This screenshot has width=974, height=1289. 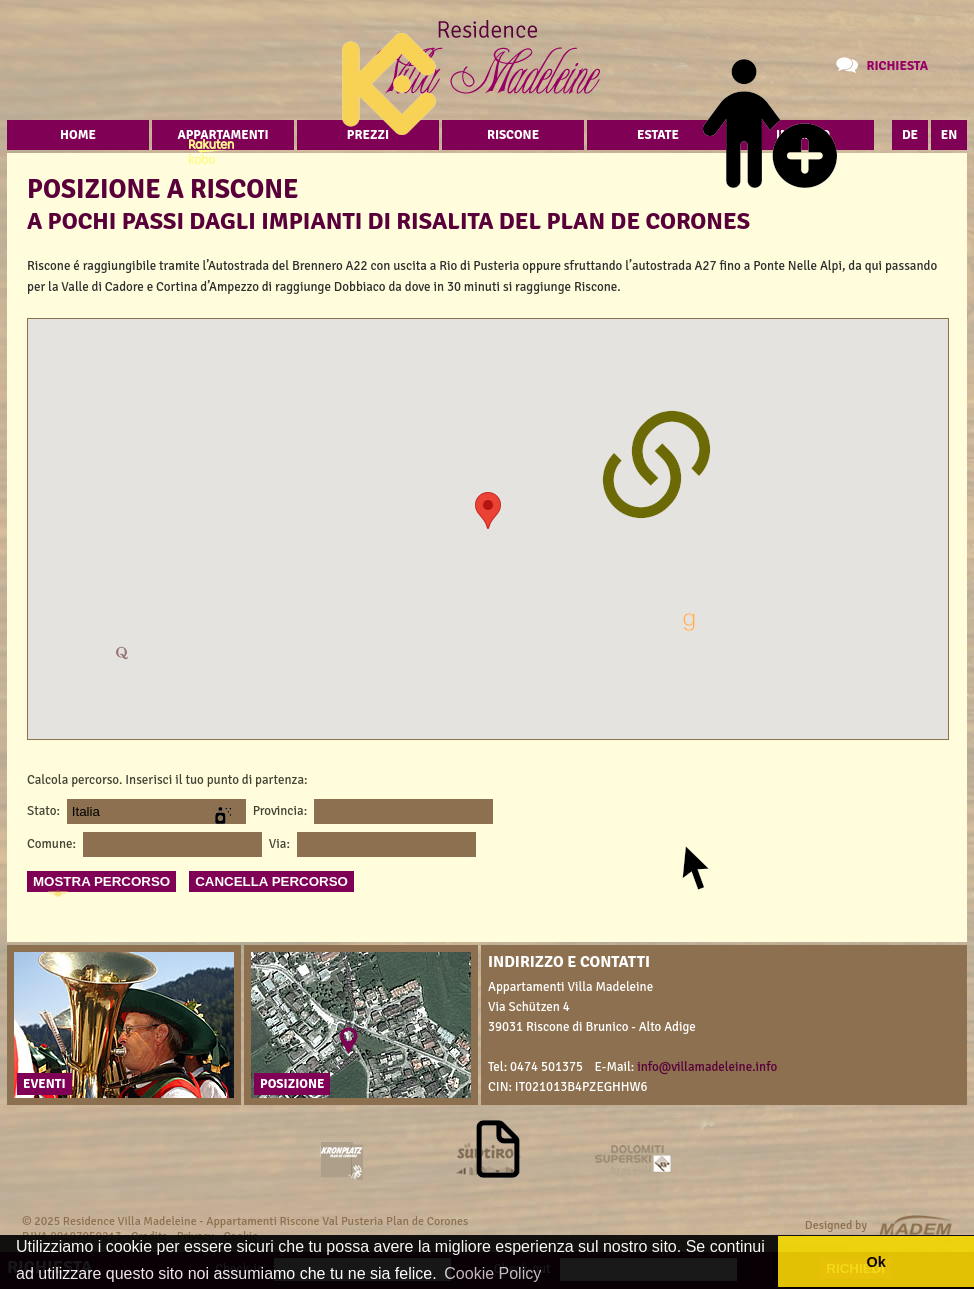 What do you see at coordinates (211, 151) in the screenshot?
I see `open the Rakuten Kobo e-reader app` at bounding box center [211, 151].